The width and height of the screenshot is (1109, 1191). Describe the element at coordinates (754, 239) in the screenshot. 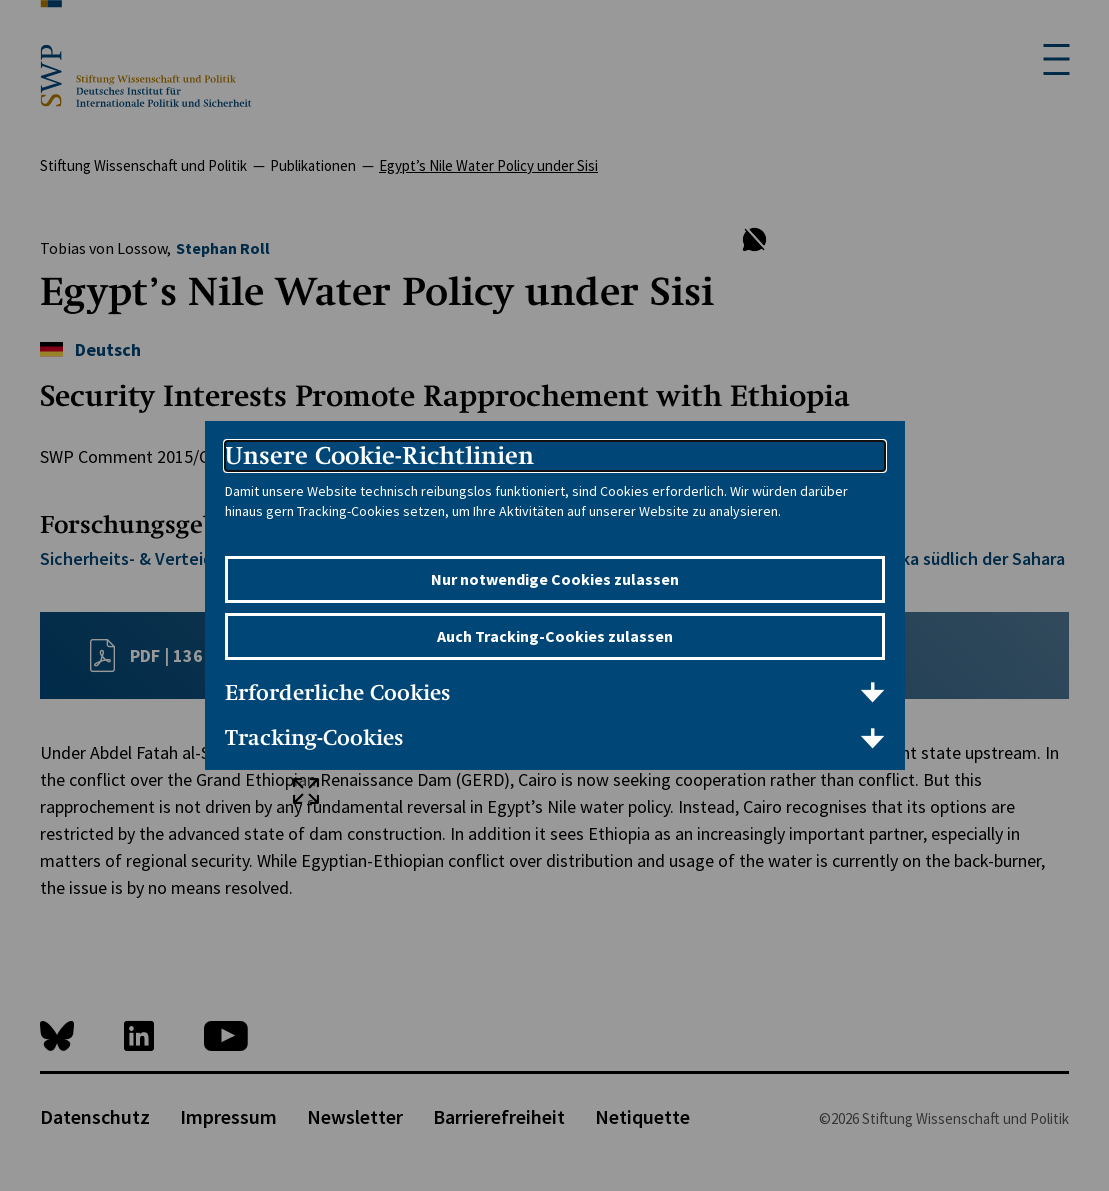

I see `mute or disable chat notifications` at that location.